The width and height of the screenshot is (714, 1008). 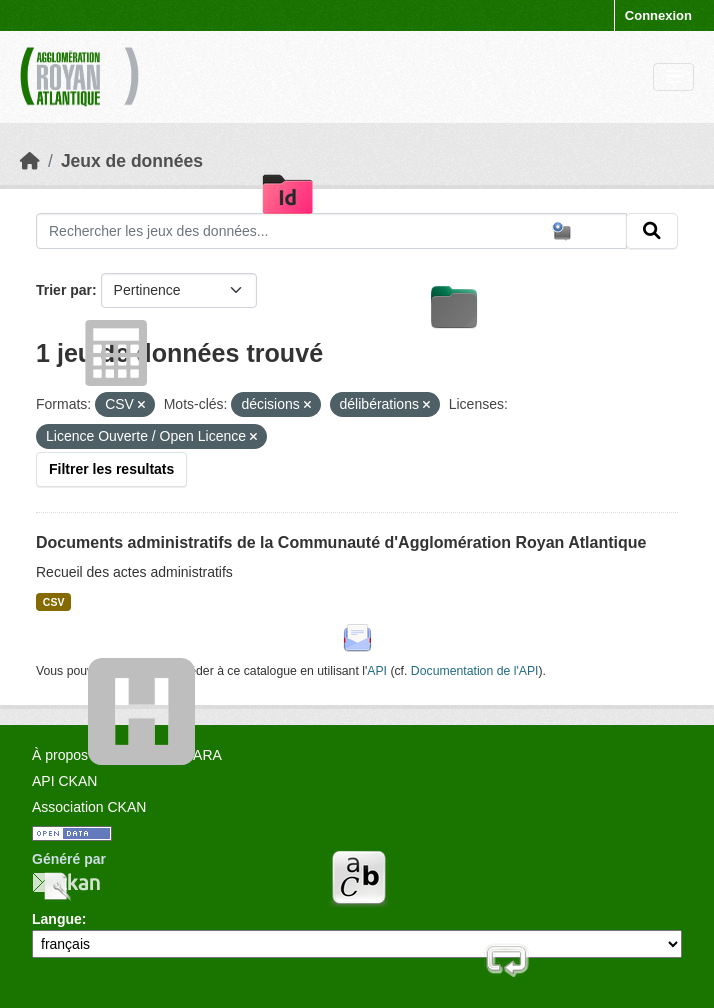 What do you see at coordinates (114, 353) in the screenshot?
I see `open the calculator app` at bounding box center [114, 353].